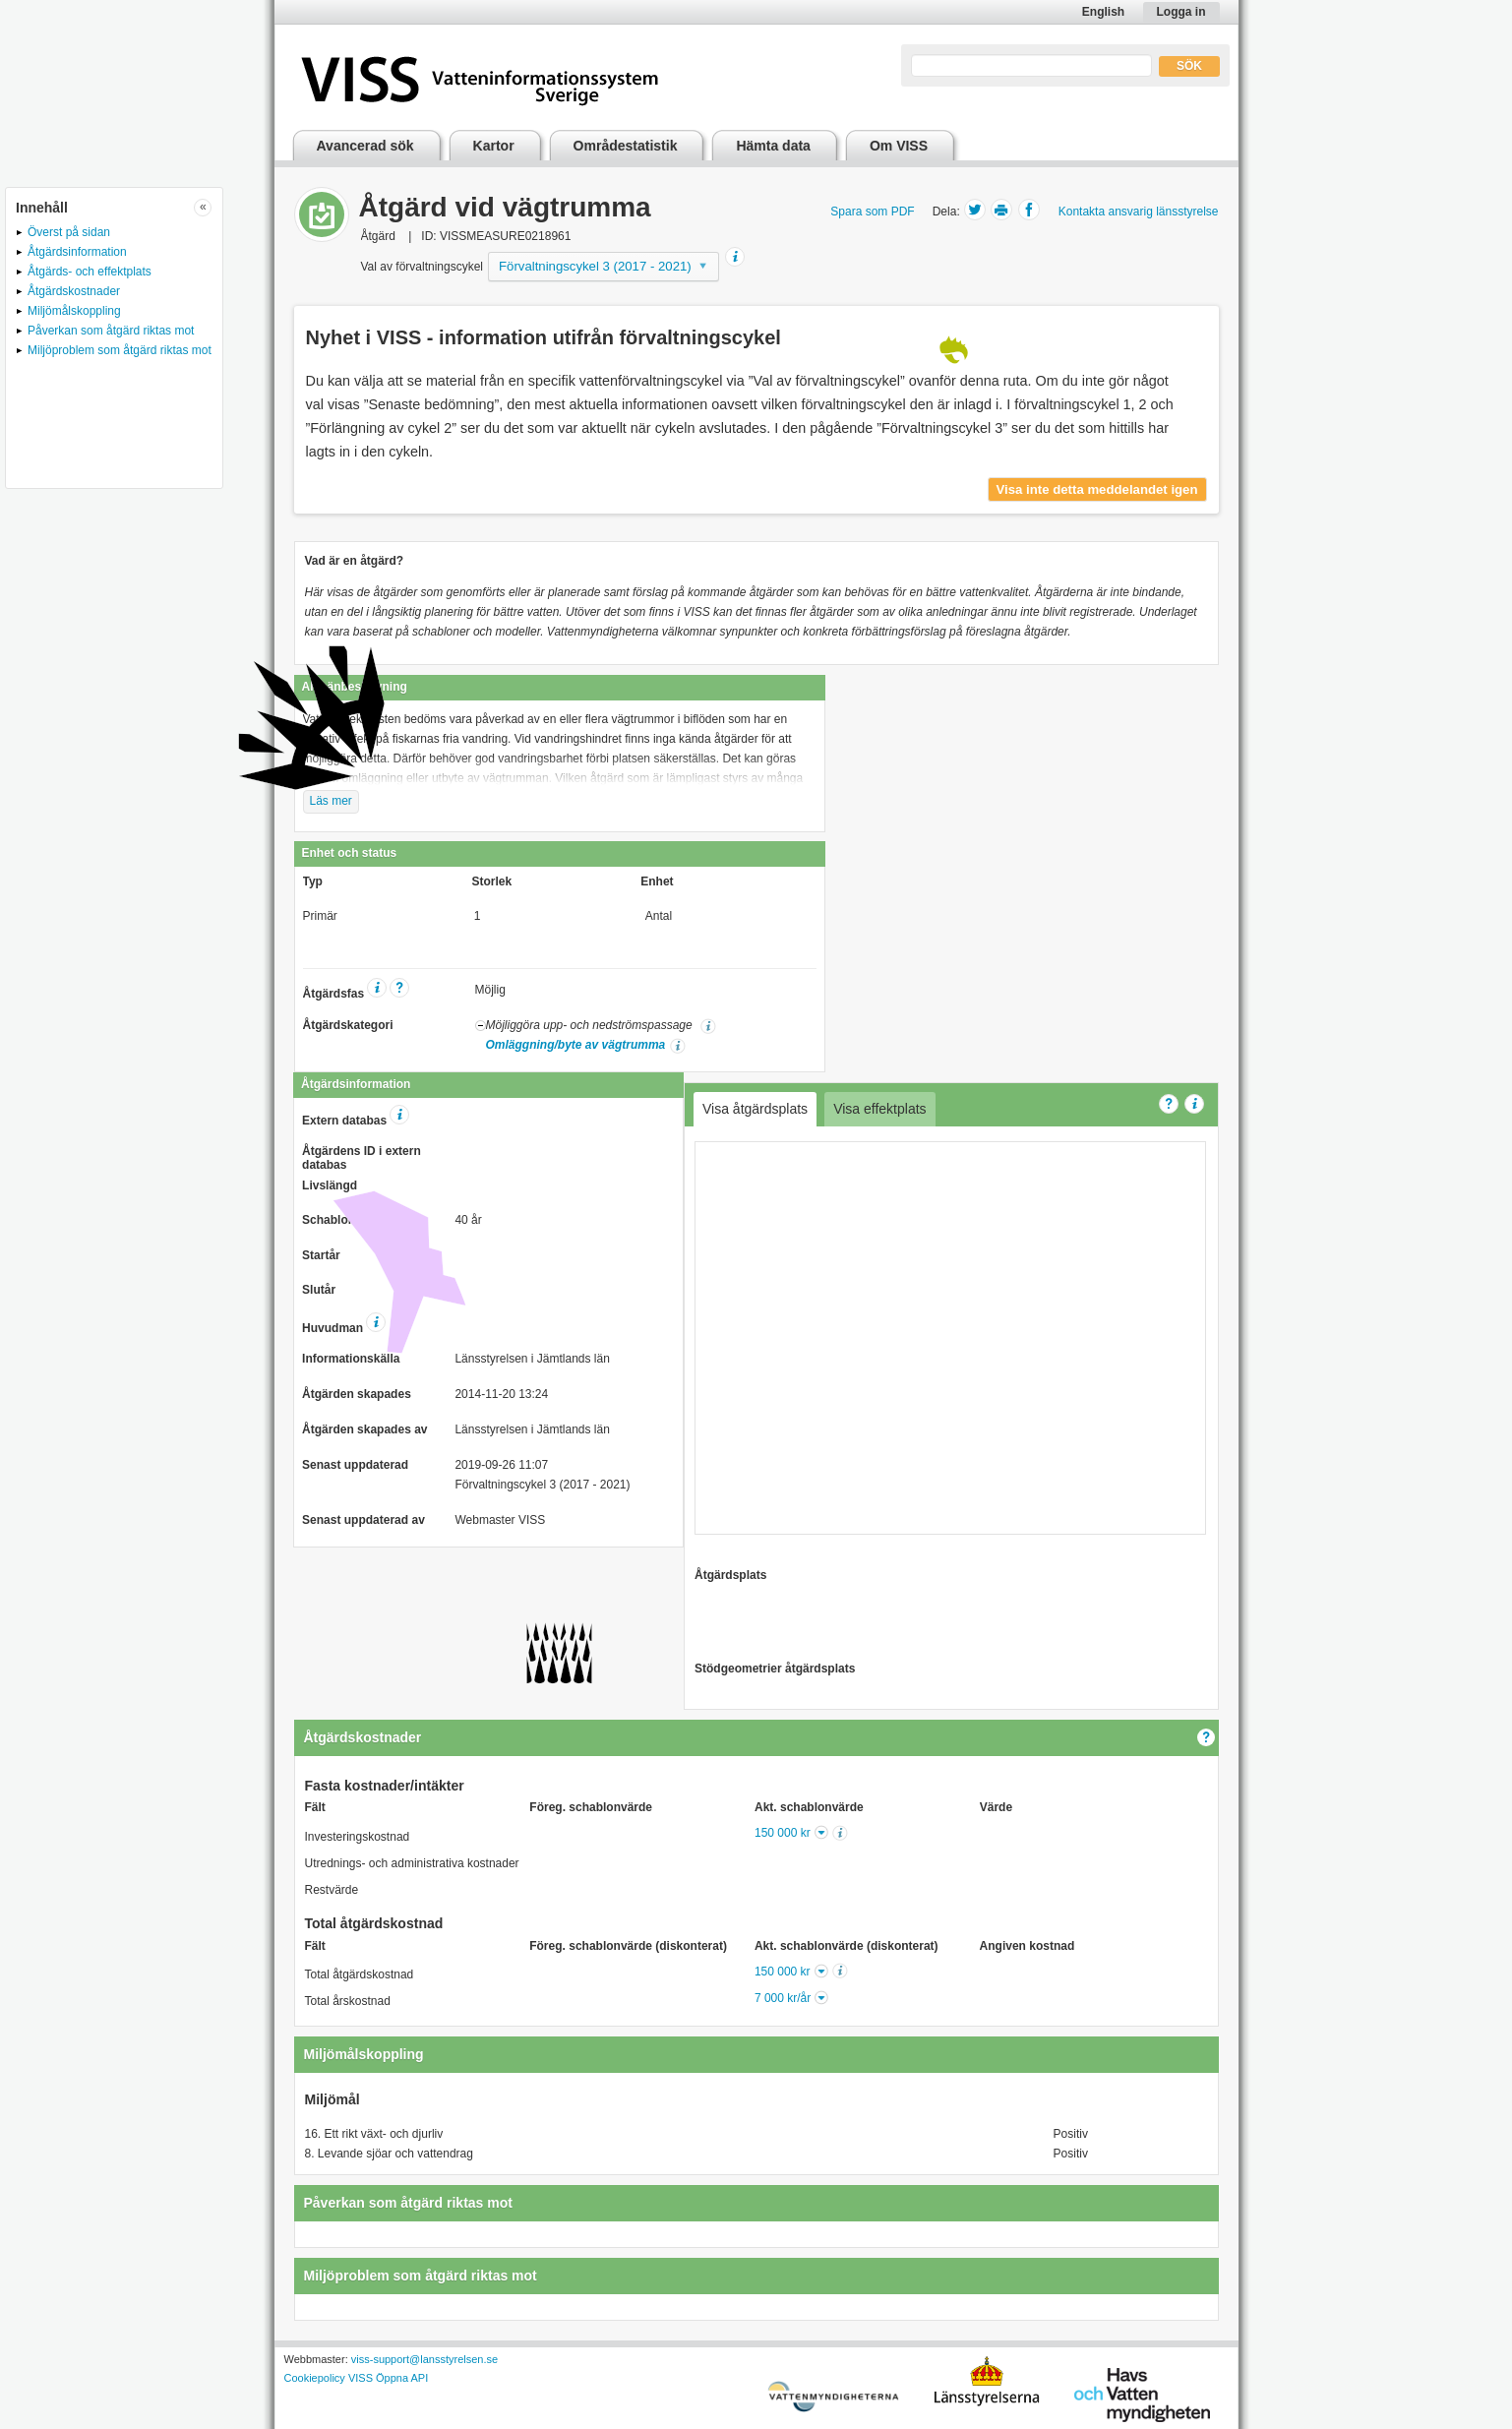 This screenshot has width=1512, height=2429. Describe the element at coordinates (312, 719) in the screenshot. I see `indicates a collision or crash event` at that location.